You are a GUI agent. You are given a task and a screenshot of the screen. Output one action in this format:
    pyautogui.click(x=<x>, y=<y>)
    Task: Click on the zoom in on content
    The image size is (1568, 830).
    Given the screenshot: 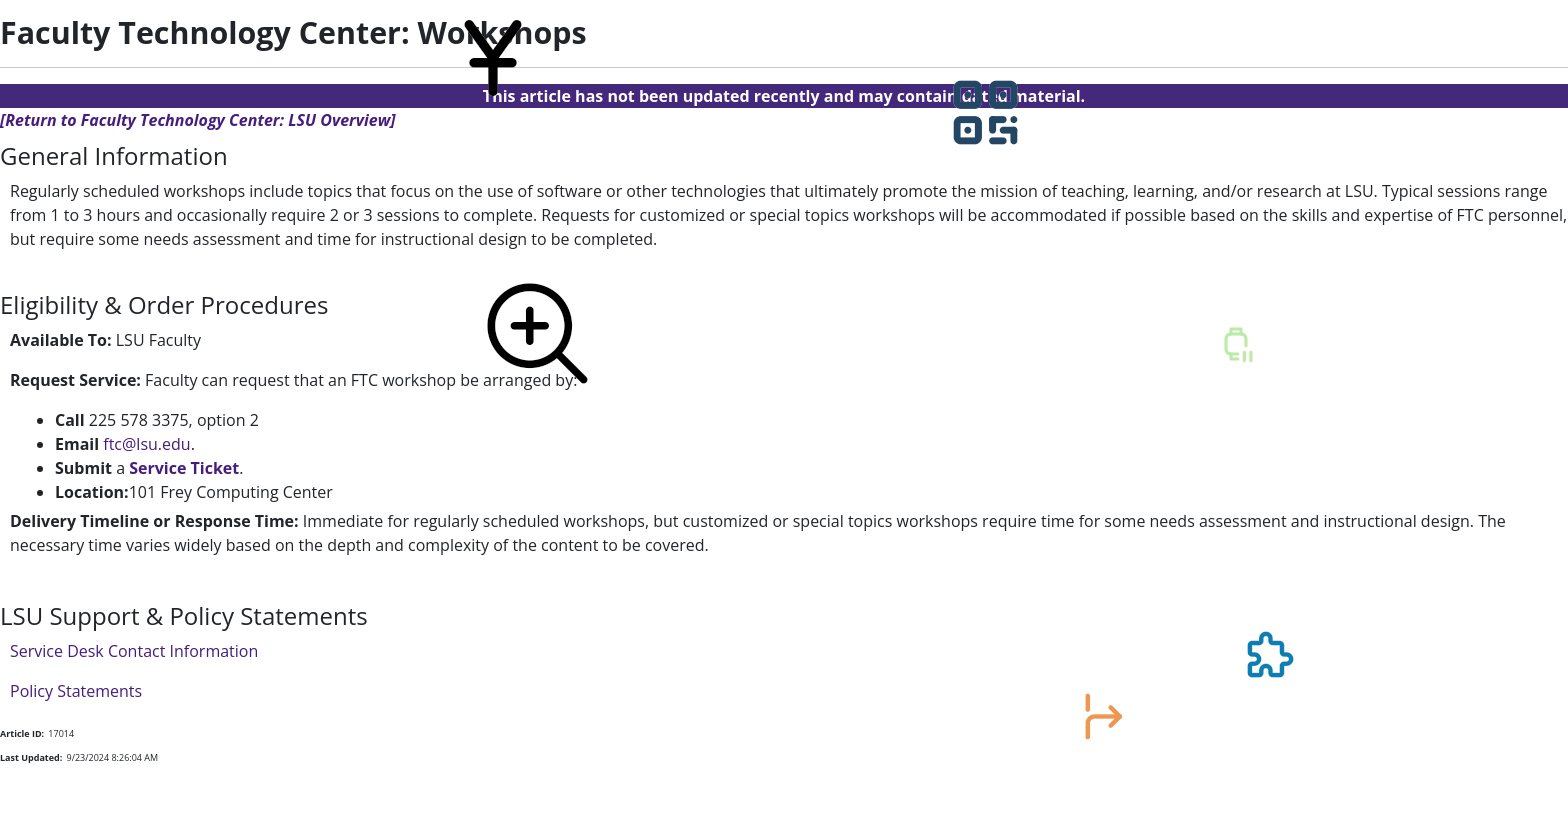 What is the action you would take?
    pyautogui.click(x=537, y=333)
    